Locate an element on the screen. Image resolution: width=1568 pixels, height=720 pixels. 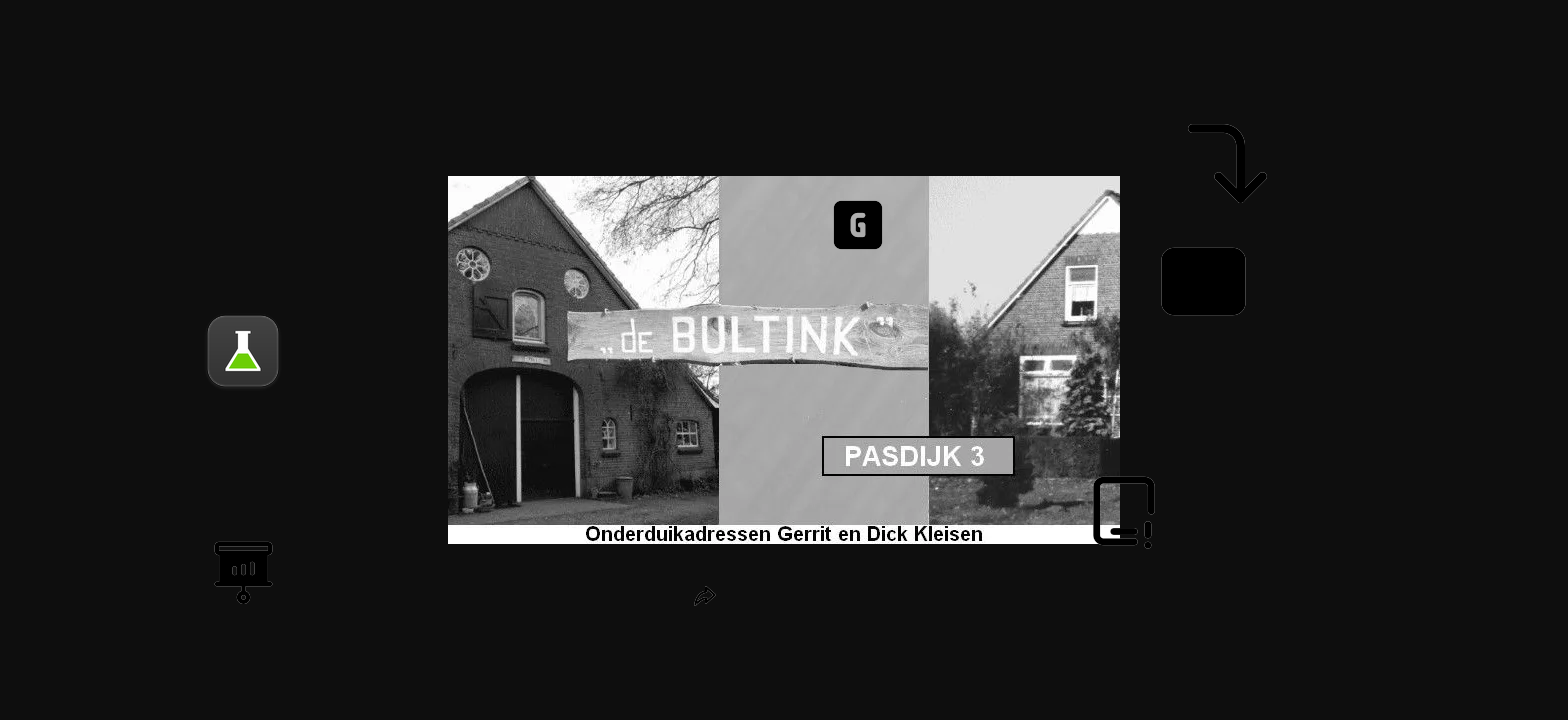
google or gmail app shortcut is located at coordinates (858, 225).